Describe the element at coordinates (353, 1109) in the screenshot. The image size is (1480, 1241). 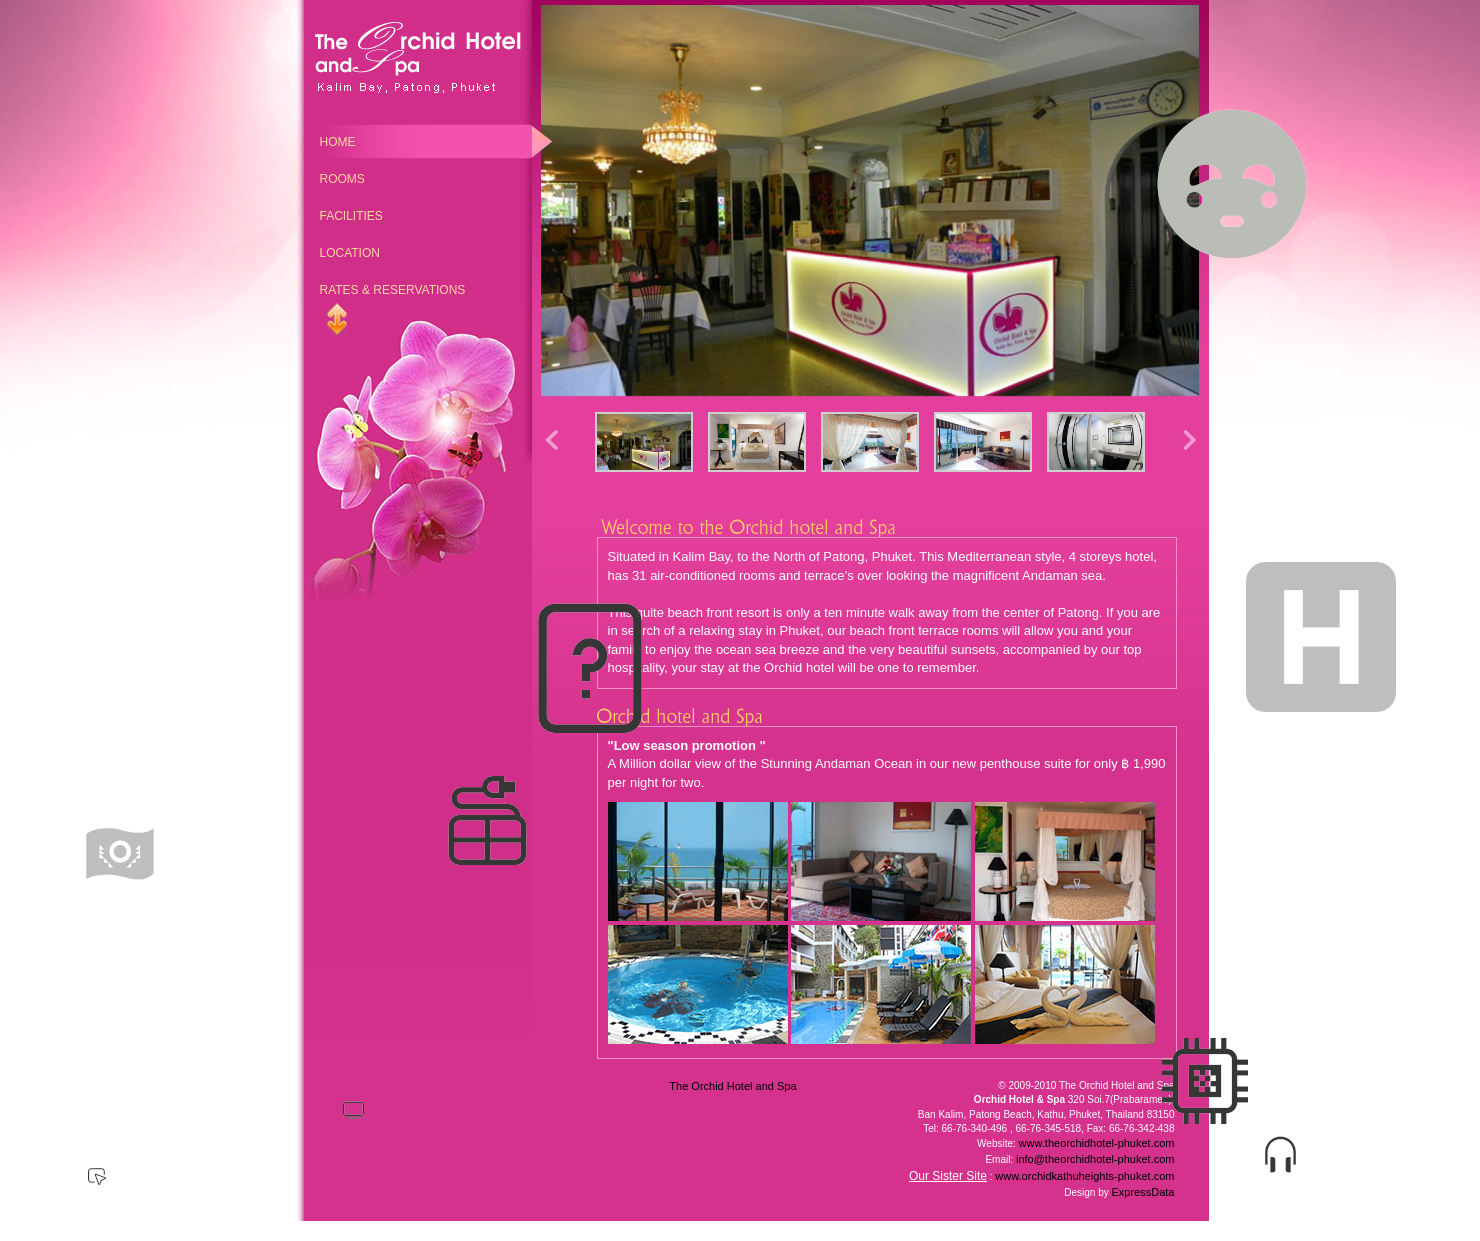
I see `open tv or display settings` at that location.